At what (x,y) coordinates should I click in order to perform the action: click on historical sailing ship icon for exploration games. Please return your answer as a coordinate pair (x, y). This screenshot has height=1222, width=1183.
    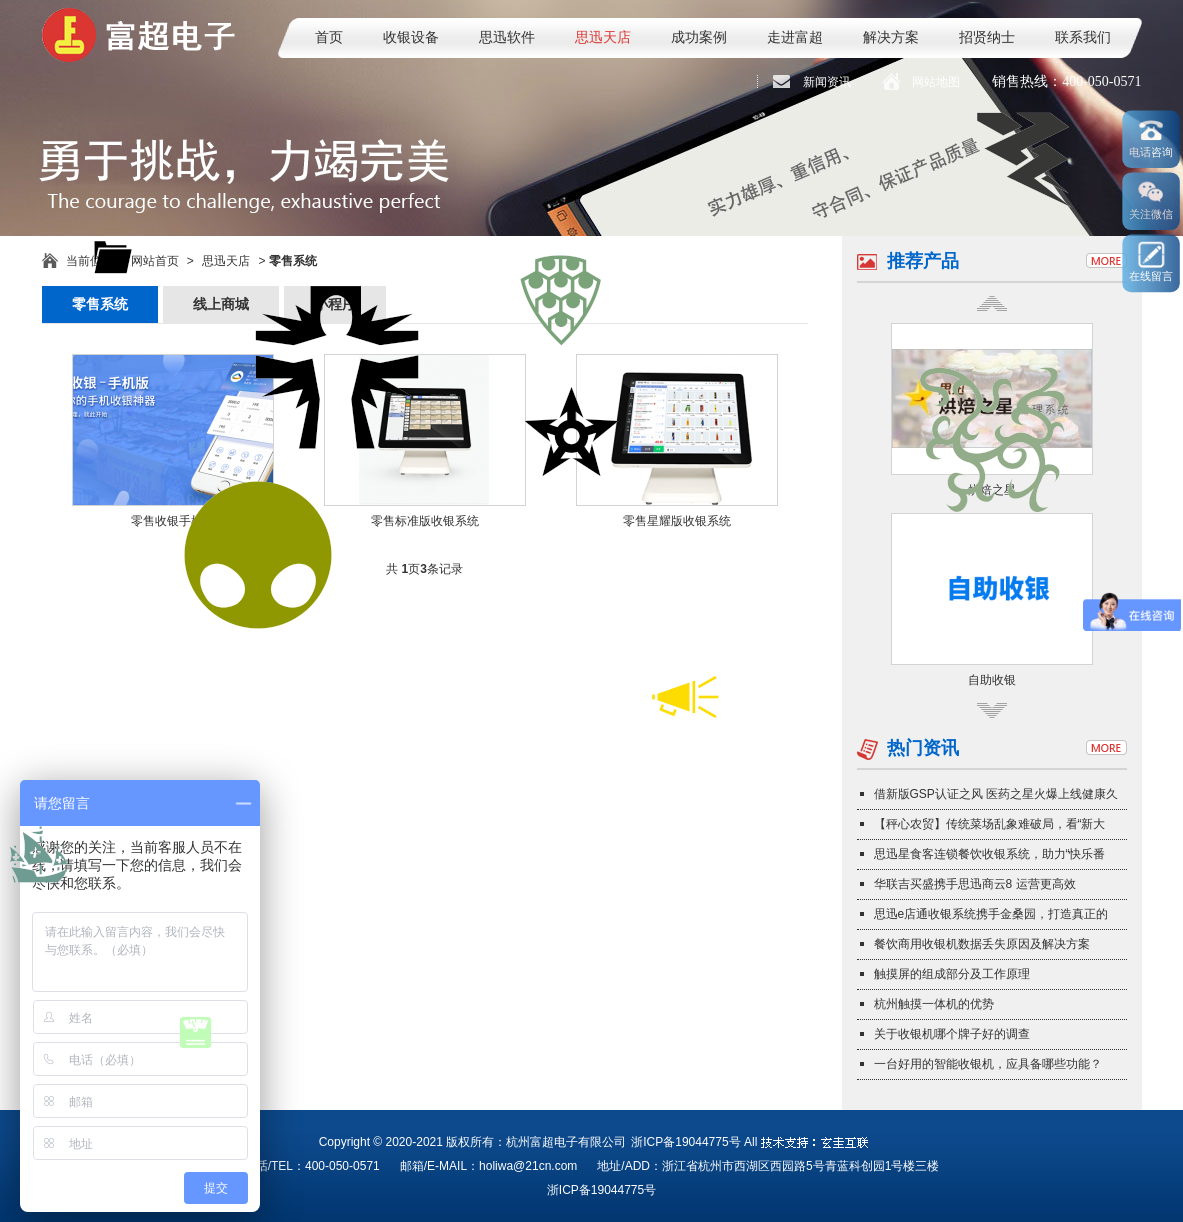
    Looking at the image, I should click on (38, 853).